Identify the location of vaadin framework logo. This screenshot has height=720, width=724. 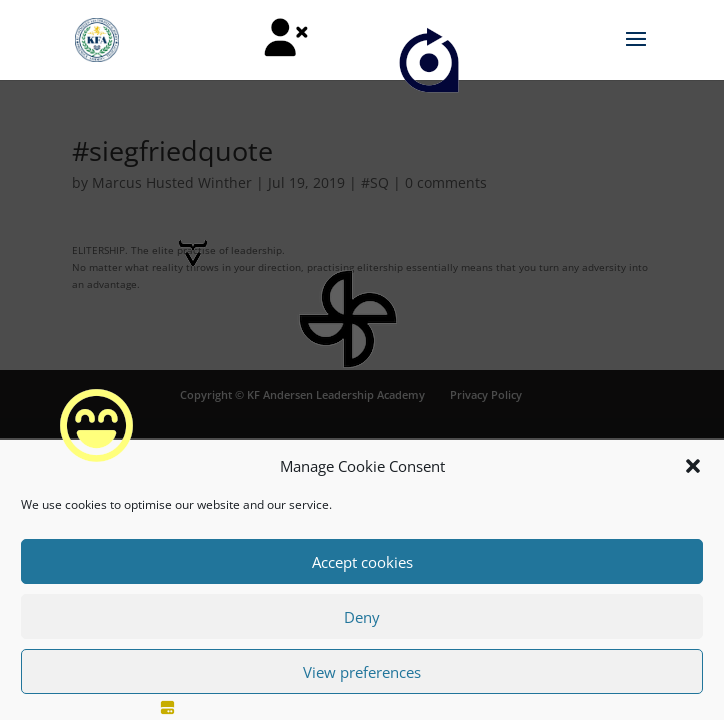
(193, 254).